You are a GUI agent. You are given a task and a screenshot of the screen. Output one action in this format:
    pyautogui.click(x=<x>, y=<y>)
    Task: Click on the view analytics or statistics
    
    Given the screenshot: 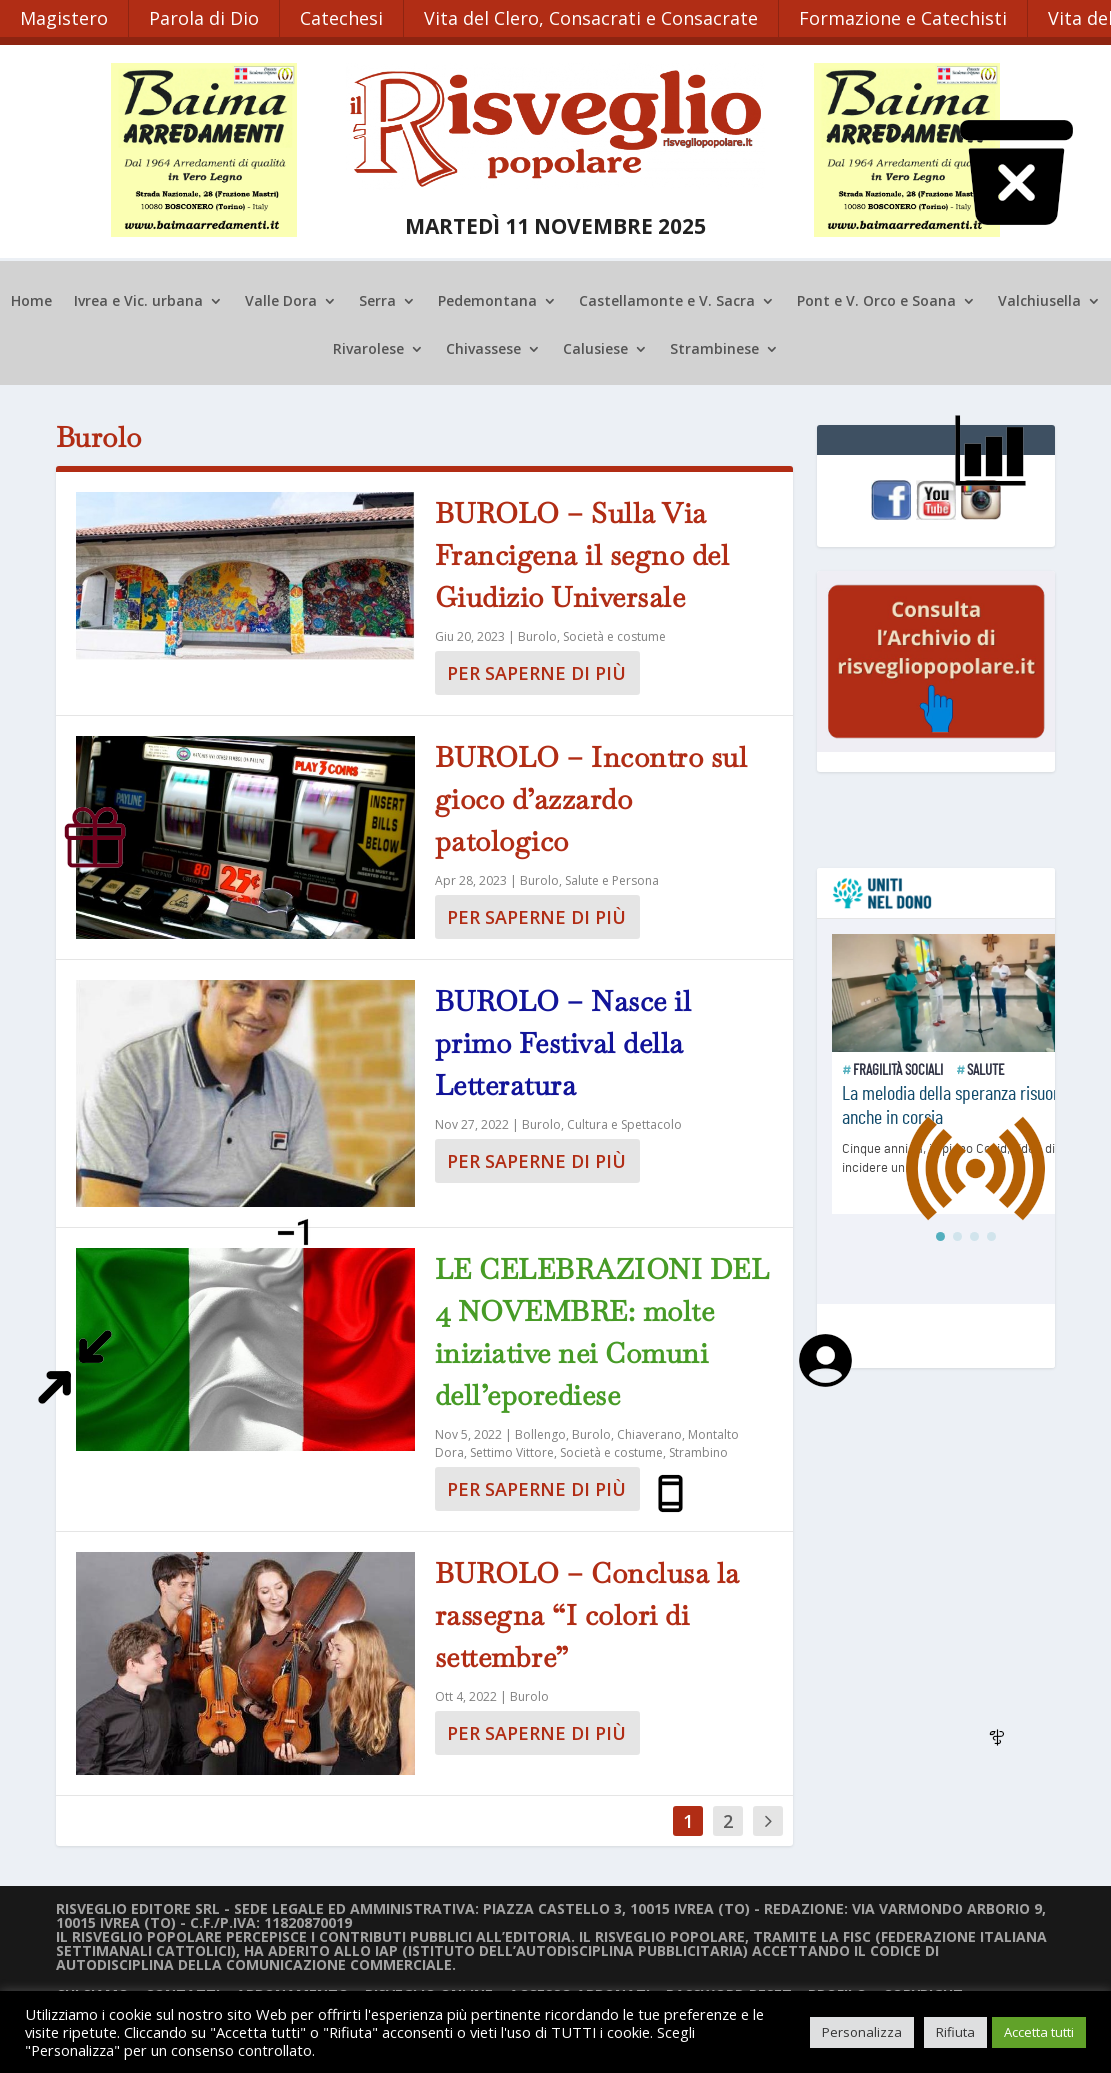 What is the action you would take?
    pyautogui.click(x=990, y=450)
    